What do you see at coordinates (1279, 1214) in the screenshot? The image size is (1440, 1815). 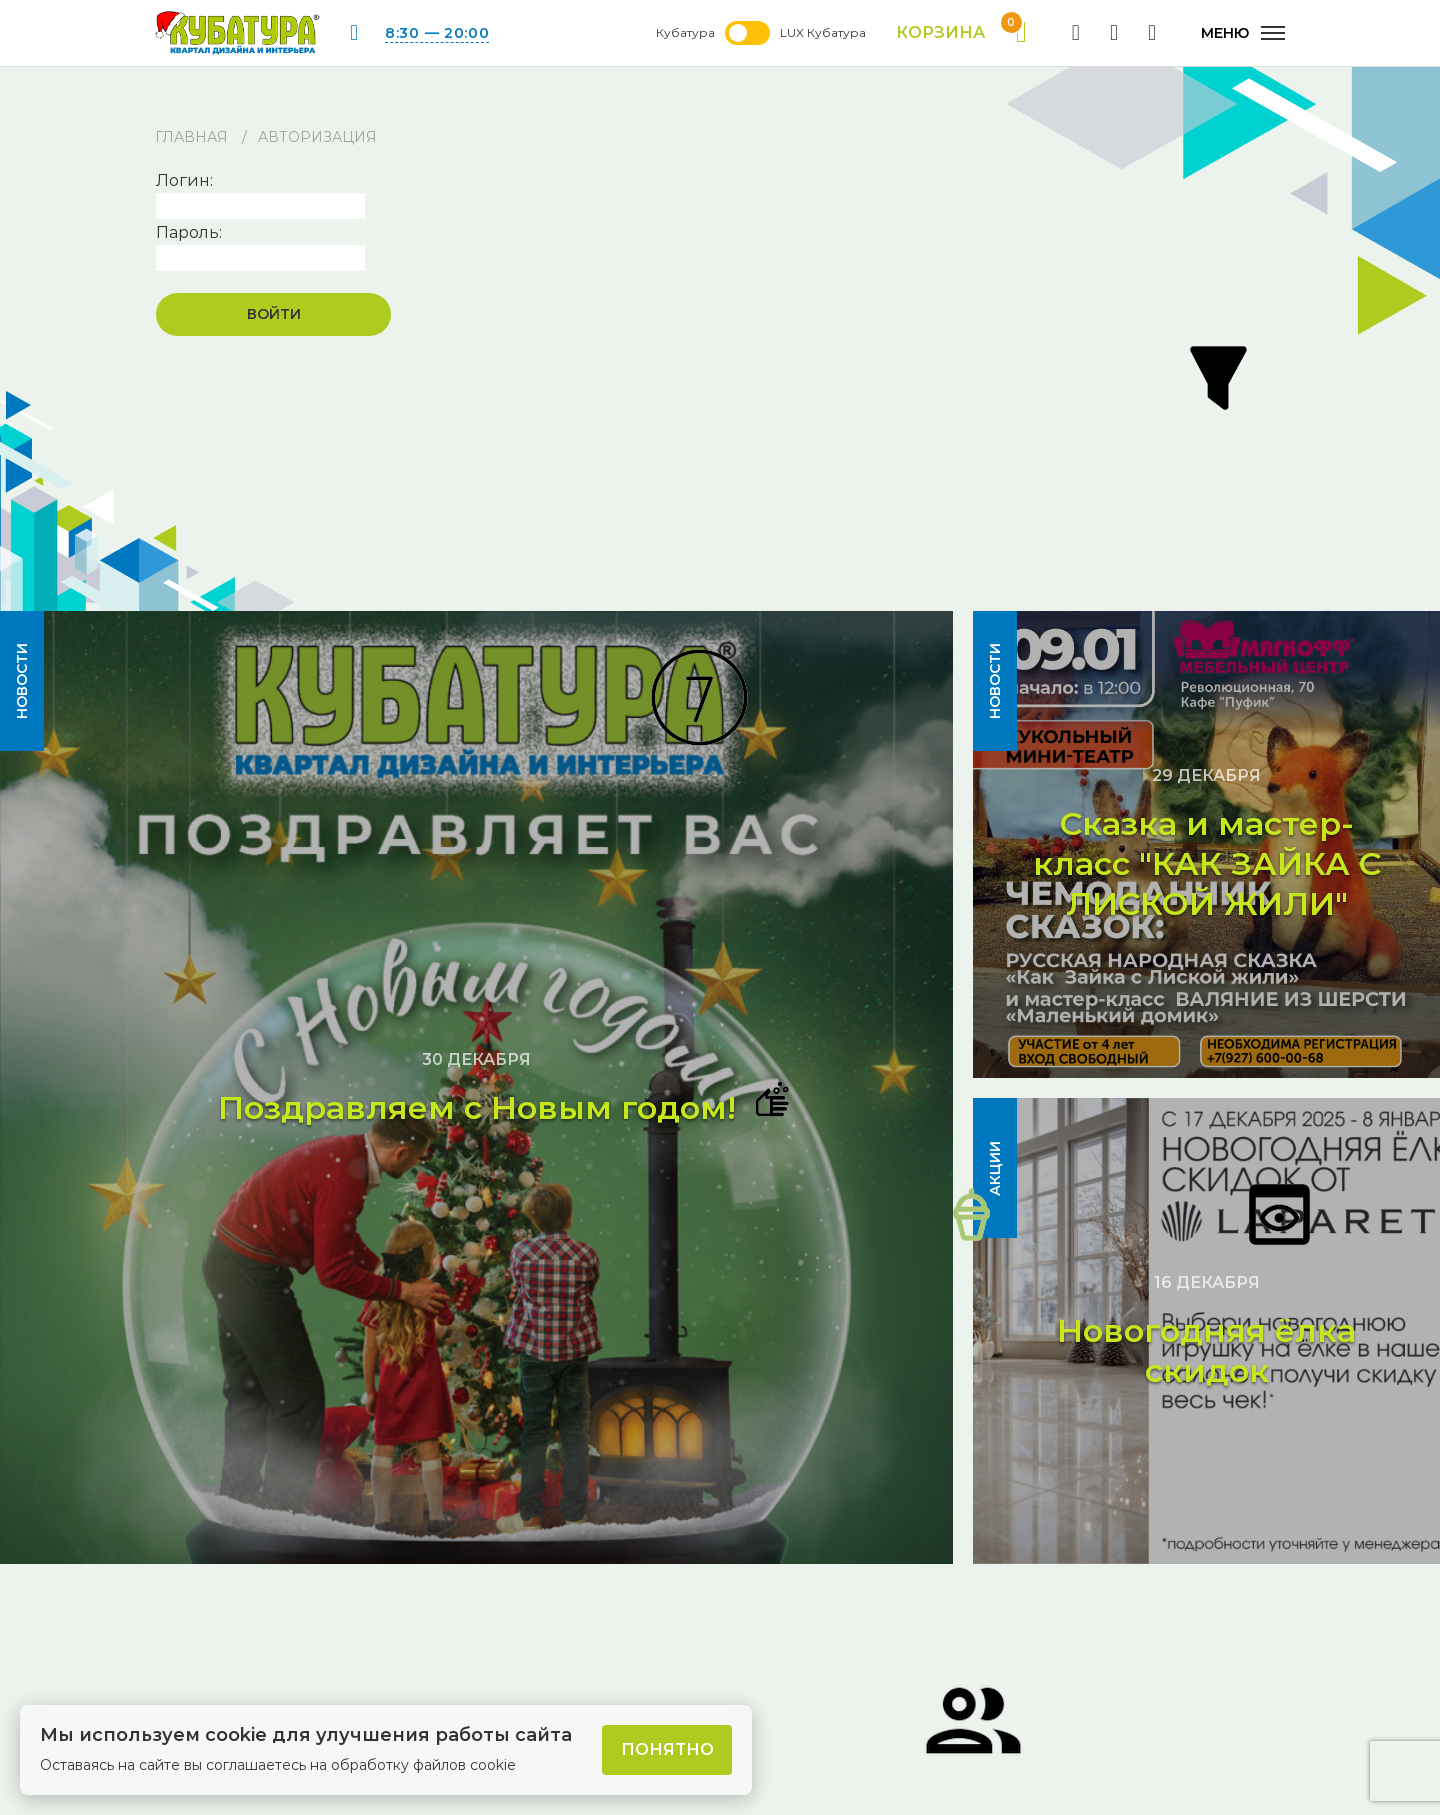 I see `preview file or document before opening` at bounding box center [1279, 1214].